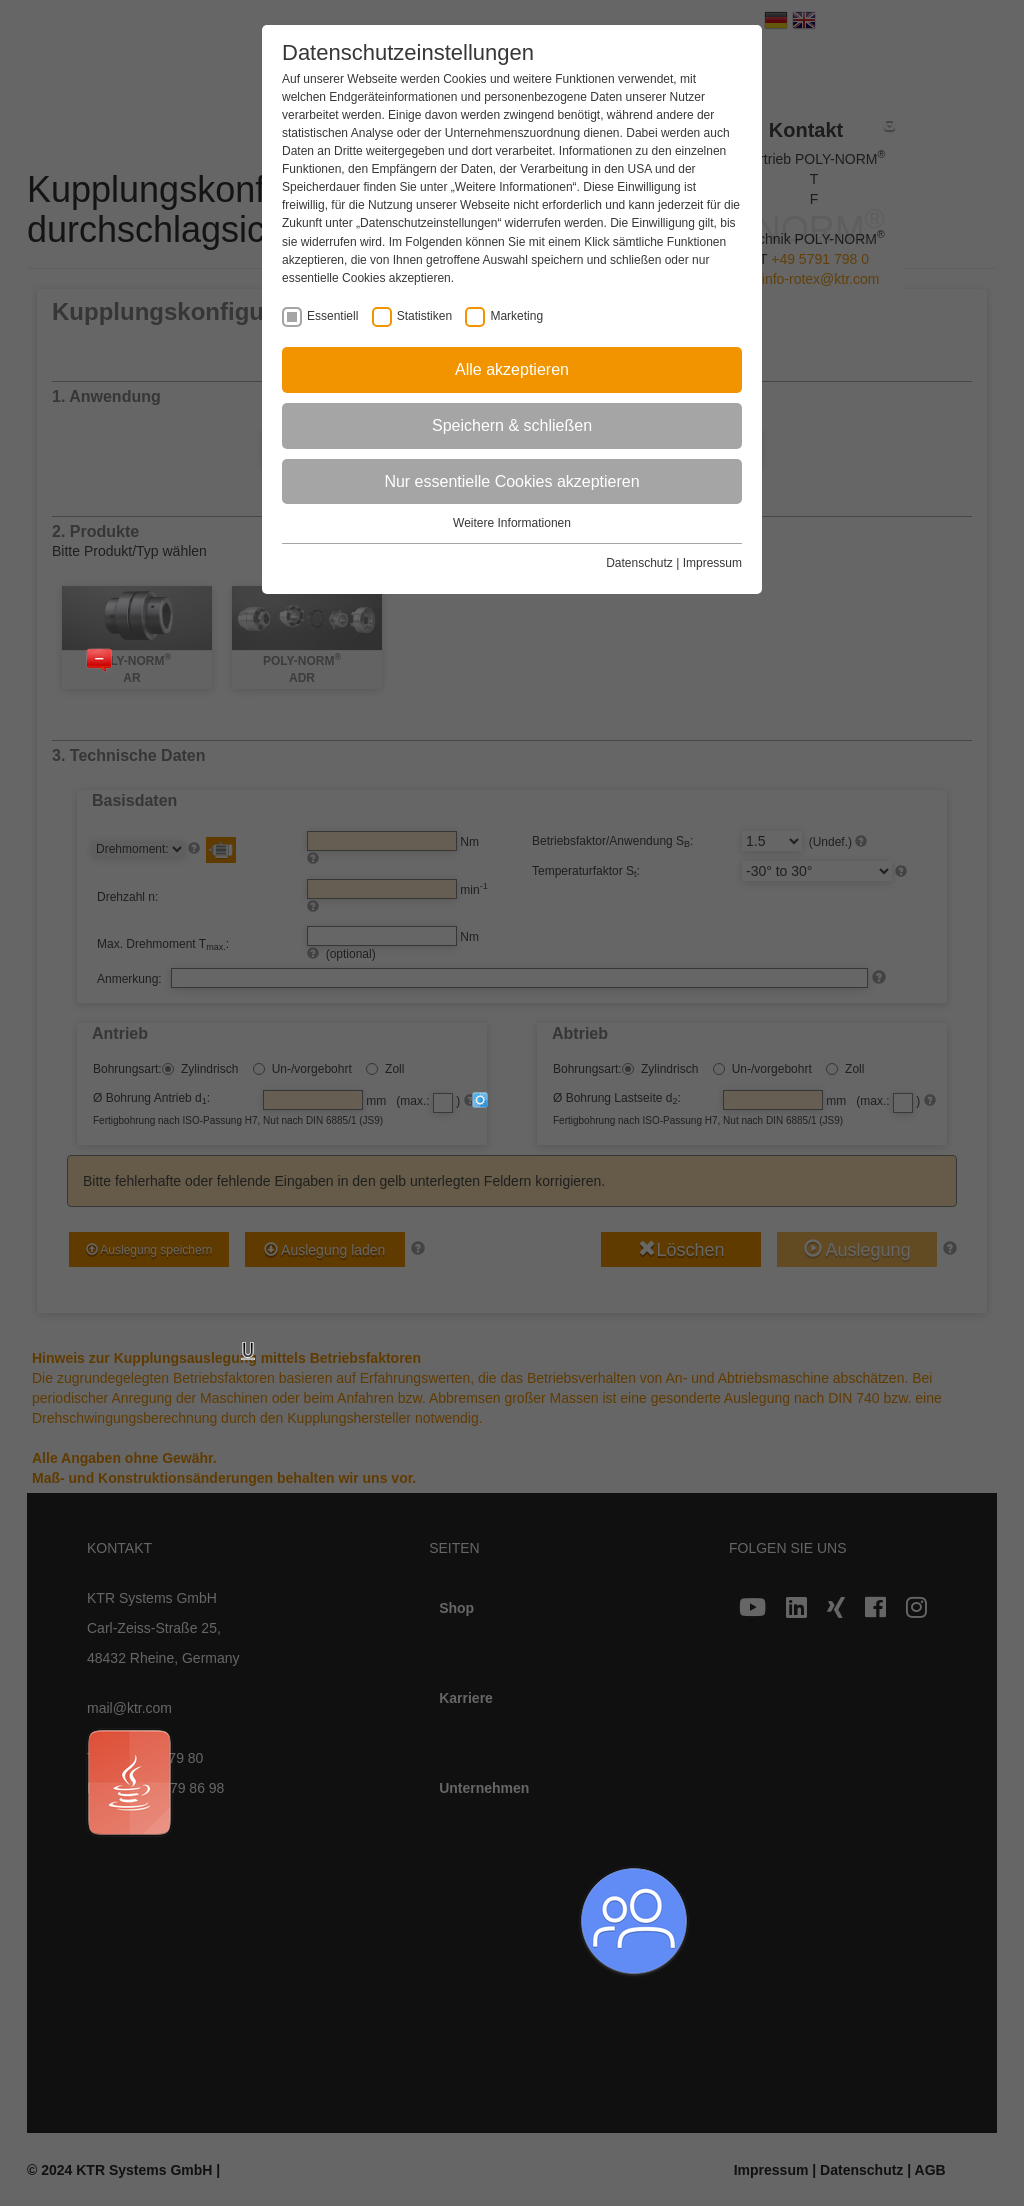 This screenshot has height=2206, width=1024. I want to click on a java source code file, so click(129, 1782).